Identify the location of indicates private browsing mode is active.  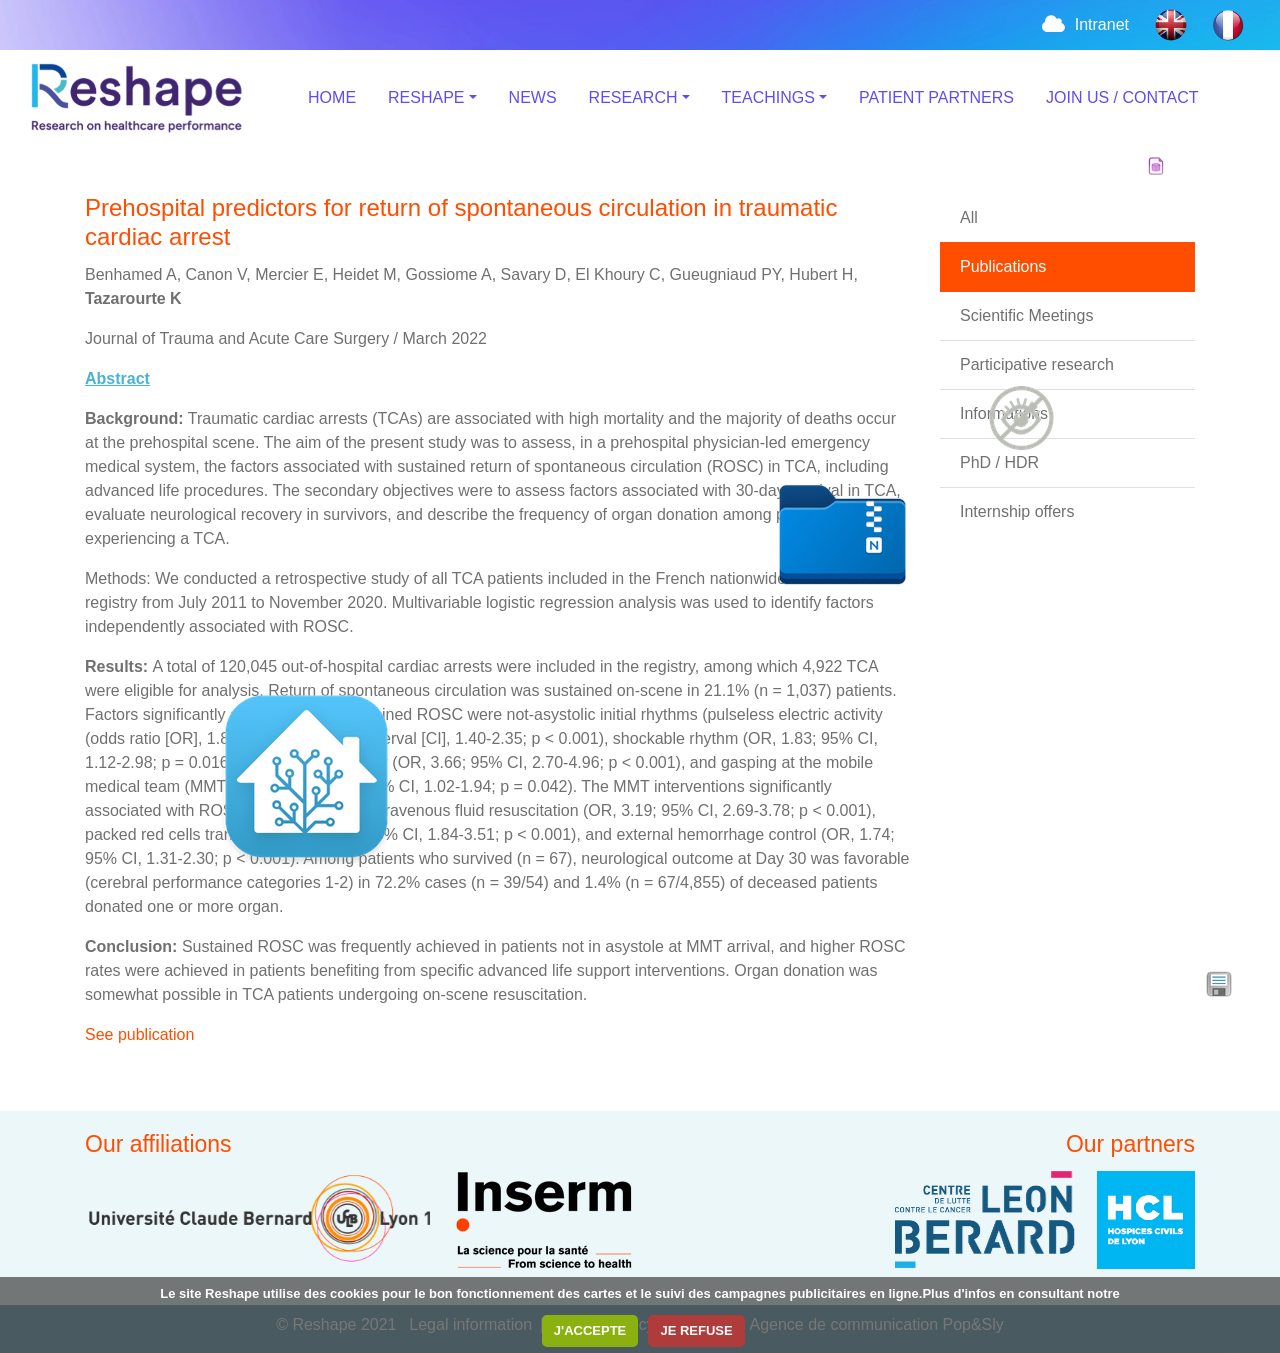
(1021, 418).